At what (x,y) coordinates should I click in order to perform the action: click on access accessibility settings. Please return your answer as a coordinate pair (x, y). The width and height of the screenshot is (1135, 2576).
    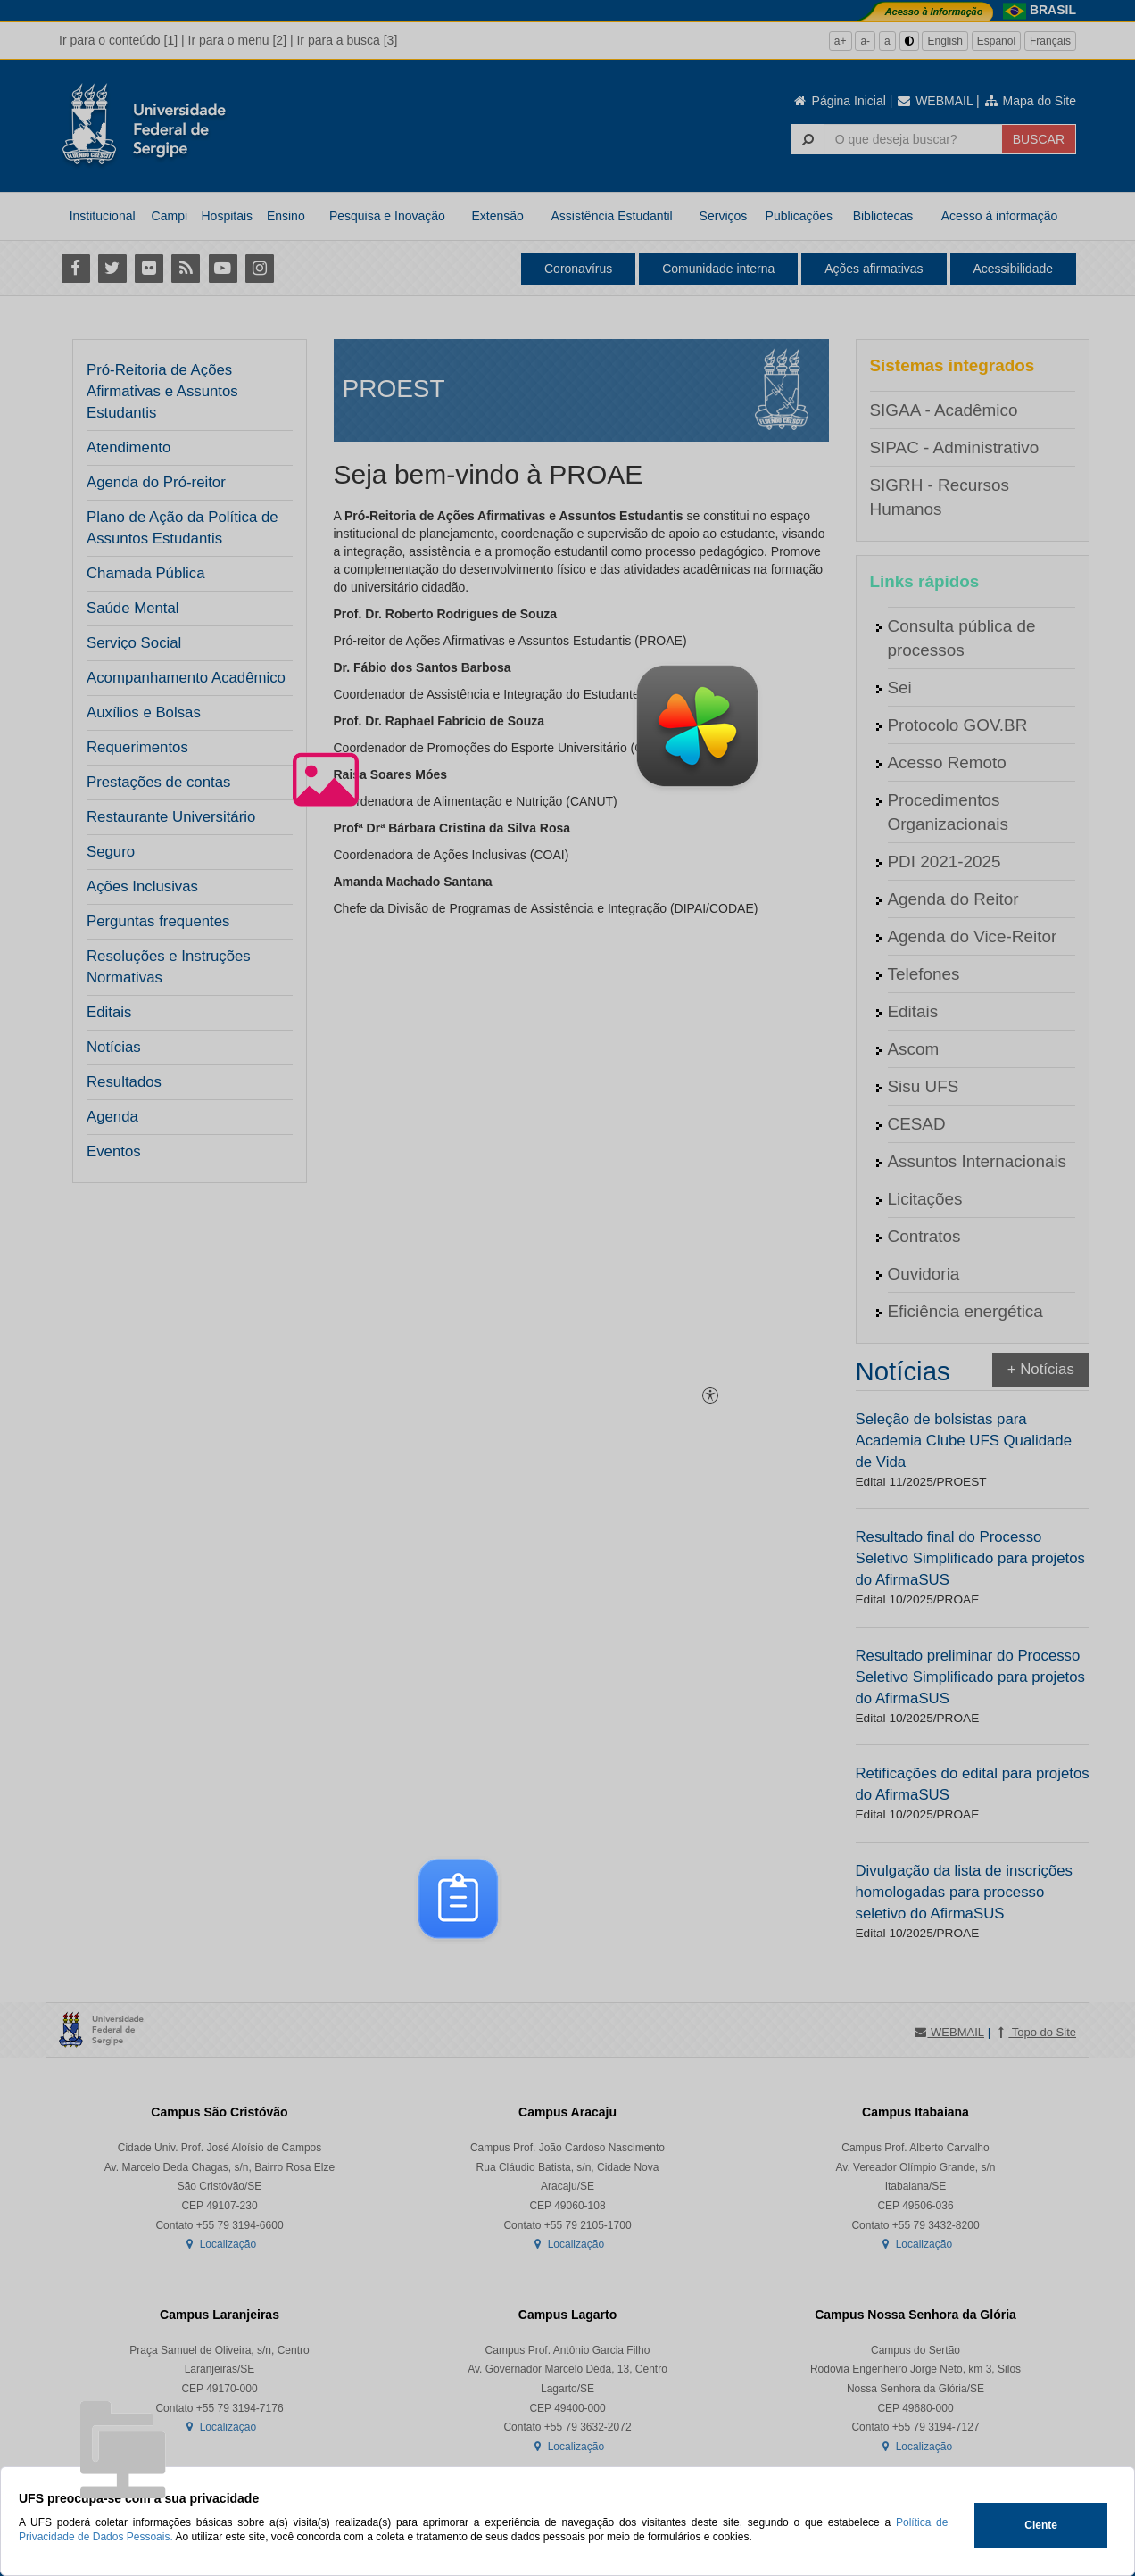
    Looking at the image, I should click on (710, 1396).